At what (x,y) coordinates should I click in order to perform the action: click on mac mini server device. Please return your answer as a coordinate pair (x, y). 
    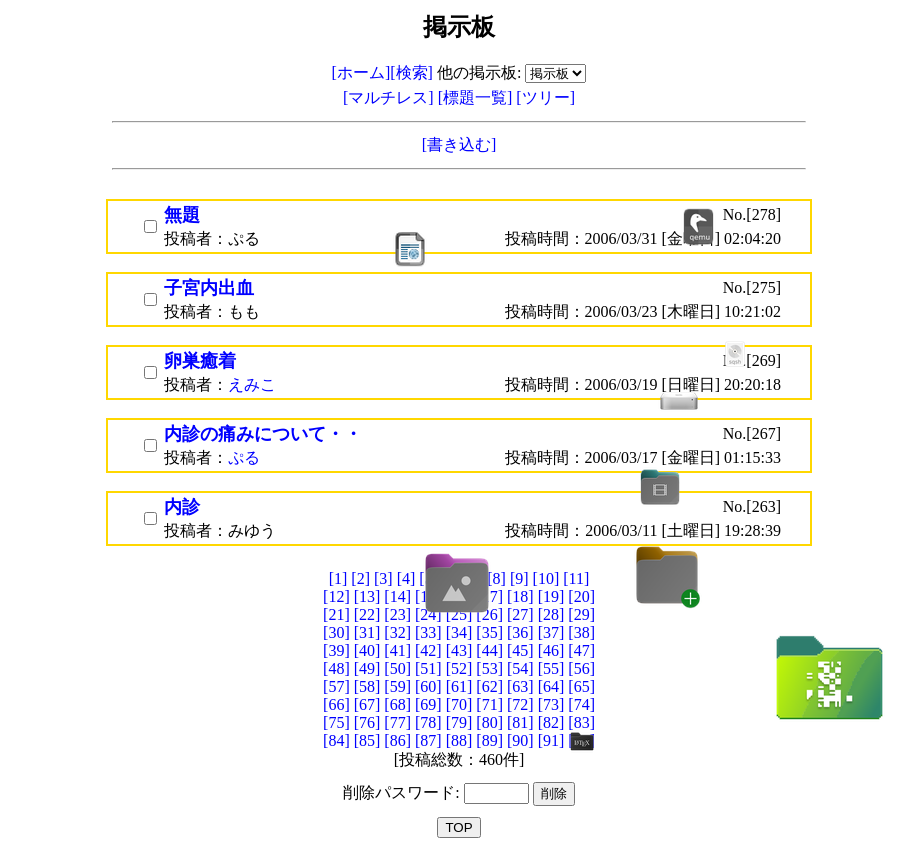
    Looking at the image, I should click on (679, 398).